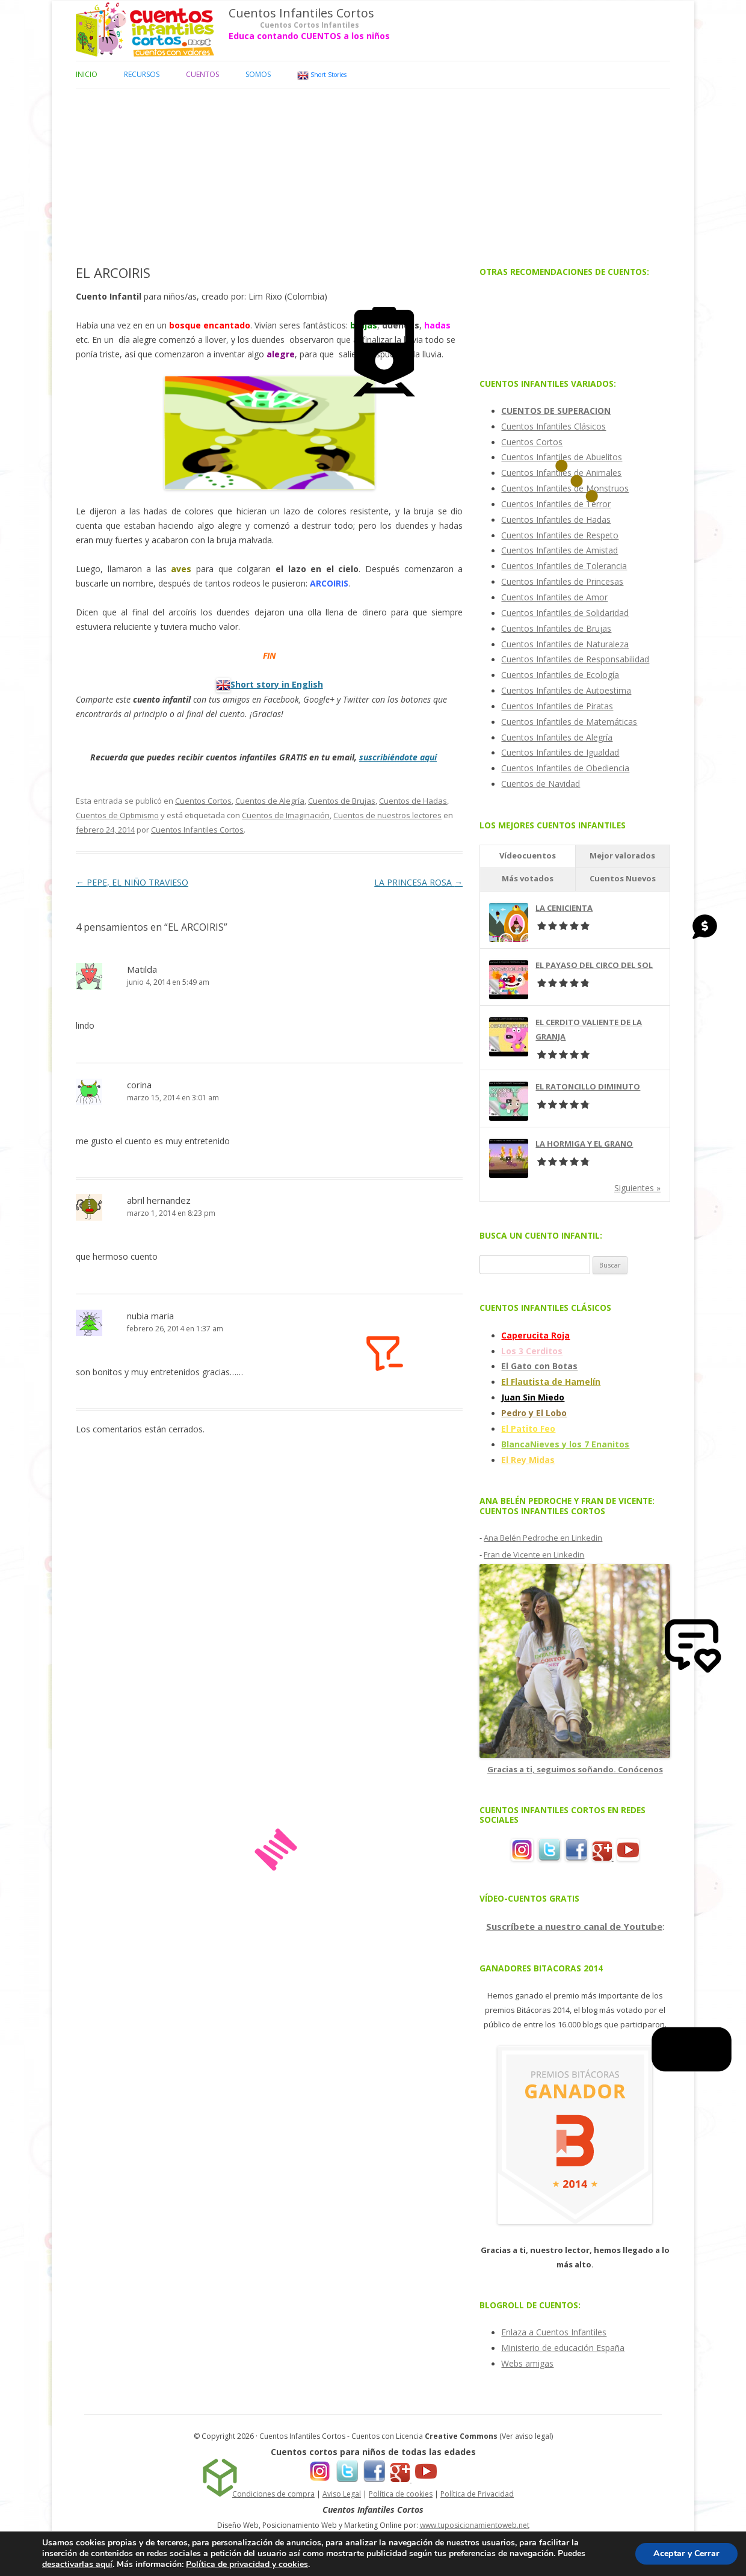 The image size is (746, 2576). I want to click on more options menu, so click(576, 481).